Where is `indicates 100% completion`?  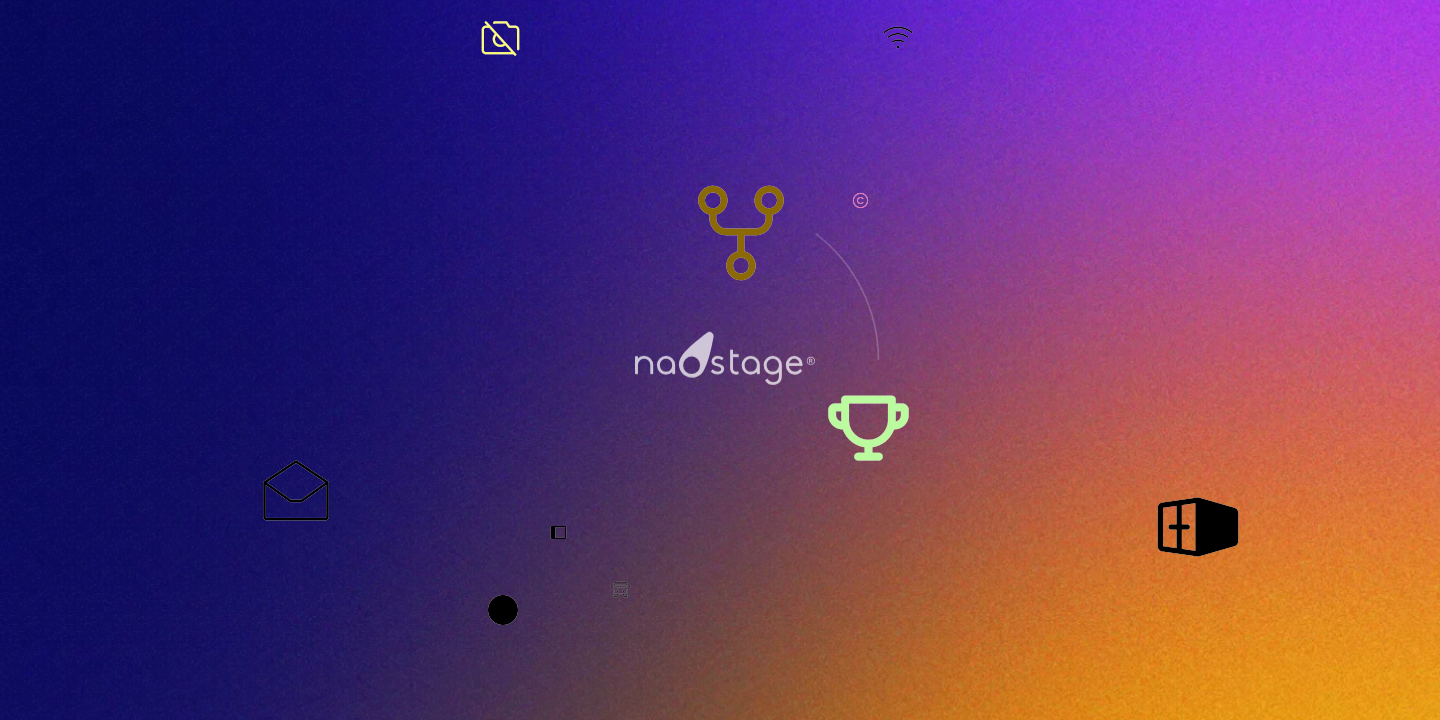 indicates 100% completion is located at coordinates (503, 610).